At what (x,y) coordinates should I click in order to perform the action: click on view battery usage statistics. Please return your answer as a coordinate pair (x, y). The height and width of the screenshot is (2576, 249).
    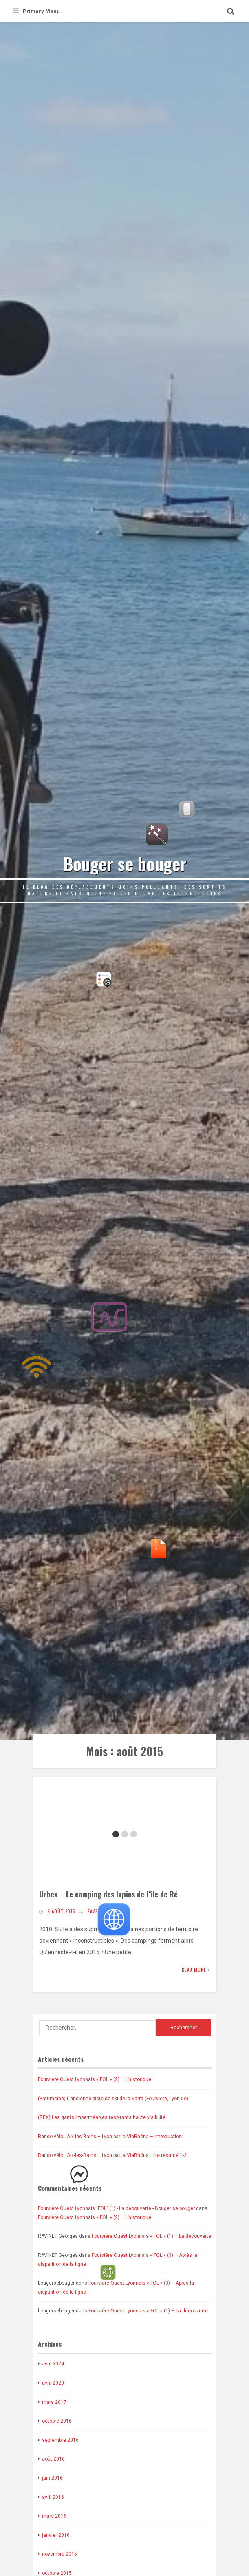
    Looking at the image, I should click on (109, 1316).